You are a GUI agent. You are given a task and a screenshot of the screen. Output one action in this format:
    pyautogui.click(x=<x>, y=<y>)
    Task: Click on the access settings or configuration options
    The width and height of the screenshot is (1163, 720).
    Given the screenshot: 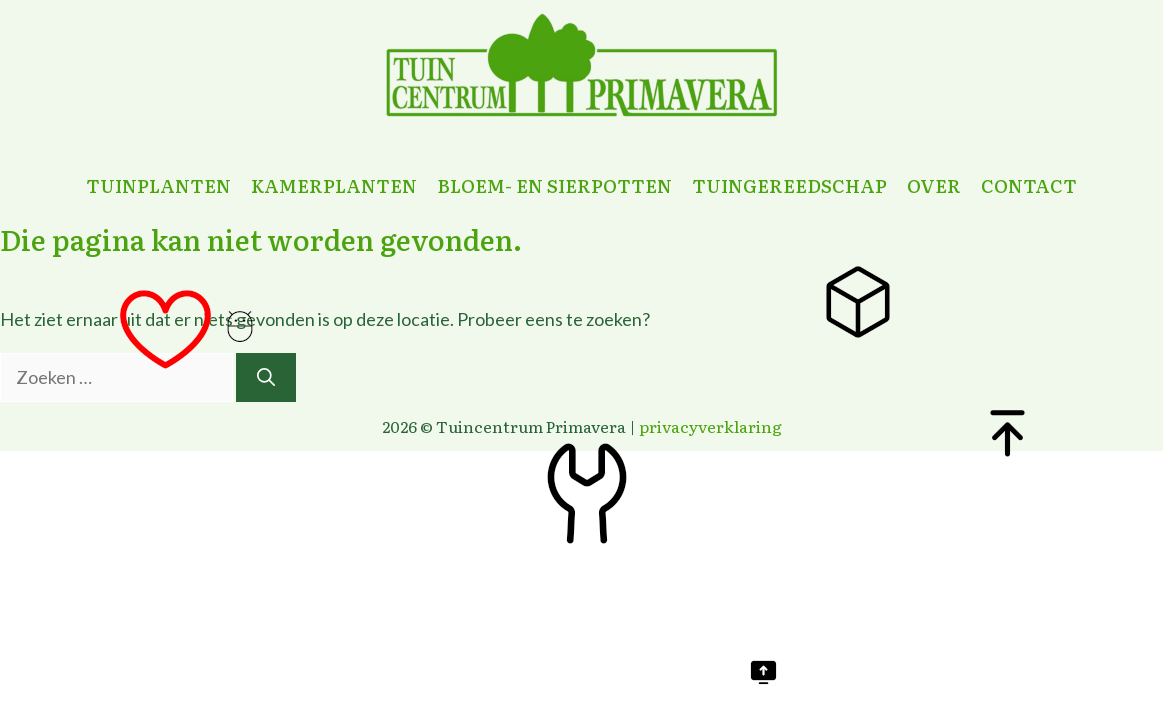 What is the action you would take?
    pyautogui.click(x=587, y=494)
    